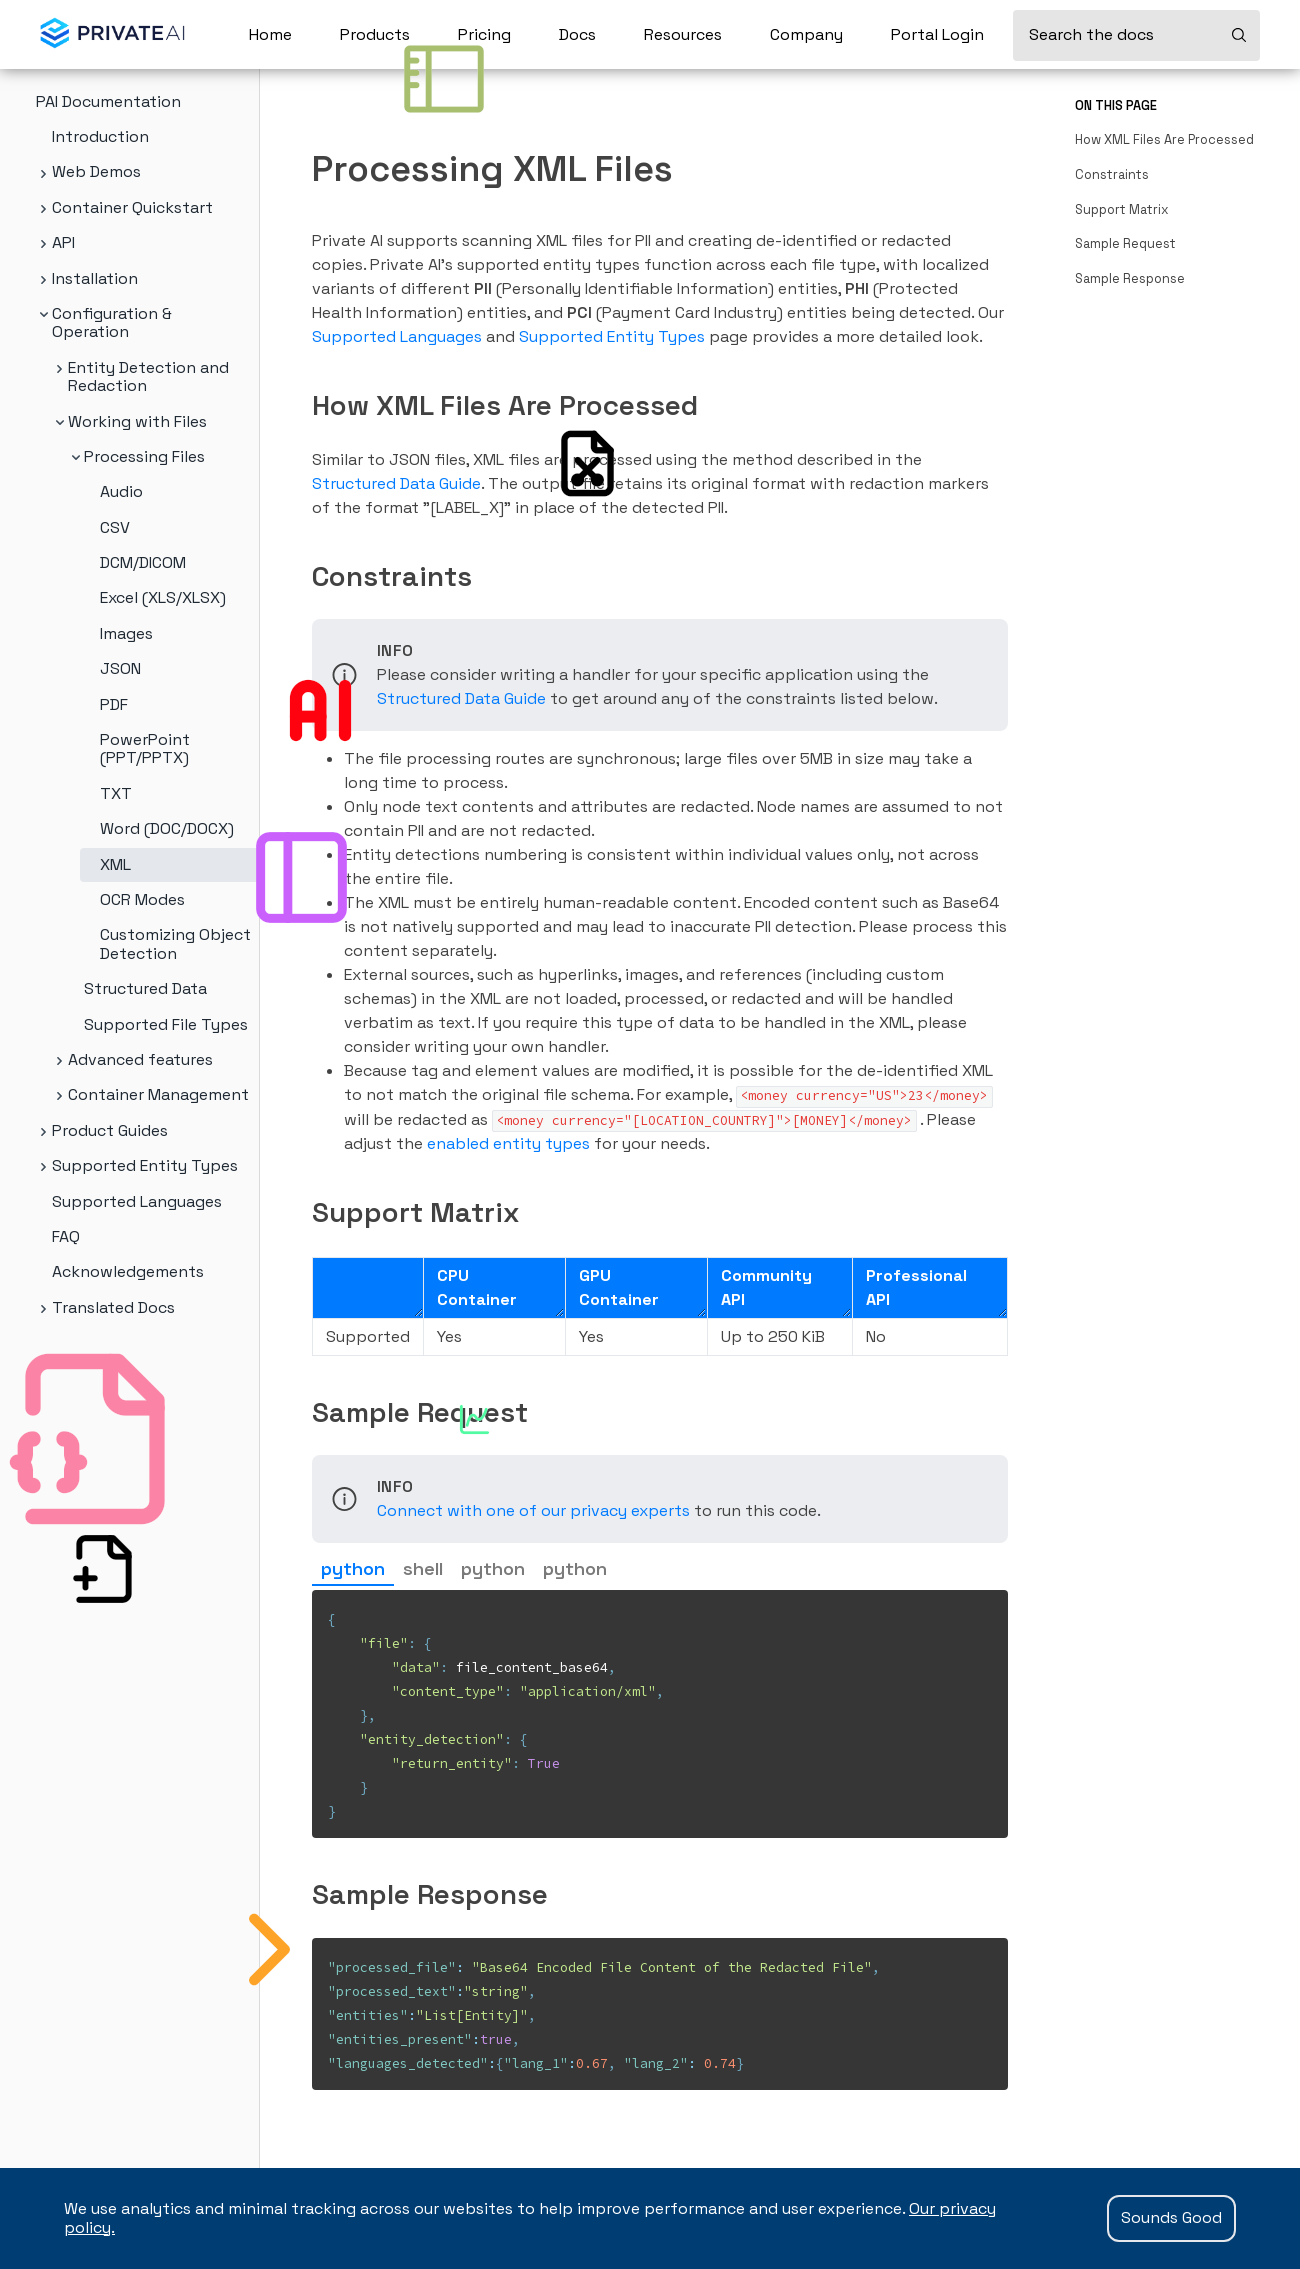 The image size is (1300, 2269). What do you see at coordinates (104, 1569) in the screenshot?
I see `create a new file` at bounding box center [104, 1569].